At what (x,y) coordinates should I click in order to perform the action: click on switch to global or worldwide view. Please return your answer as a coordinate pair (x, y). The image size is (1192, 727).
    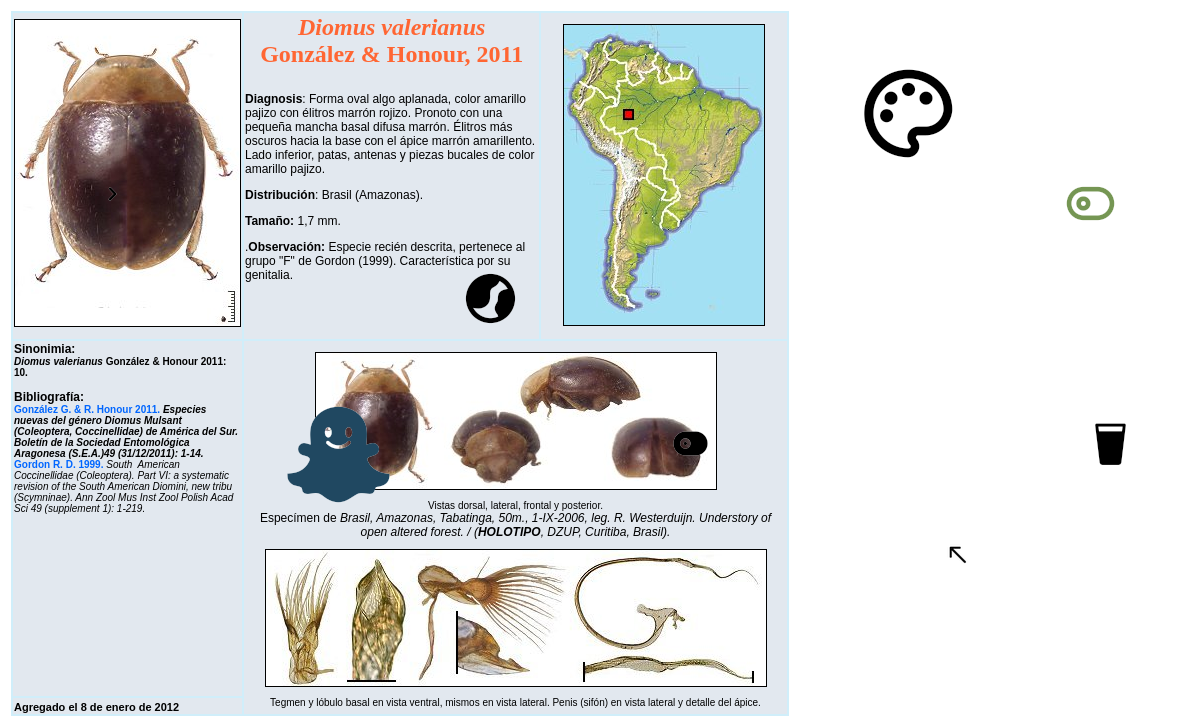
    Looking at the image, I should click on (490, 298).